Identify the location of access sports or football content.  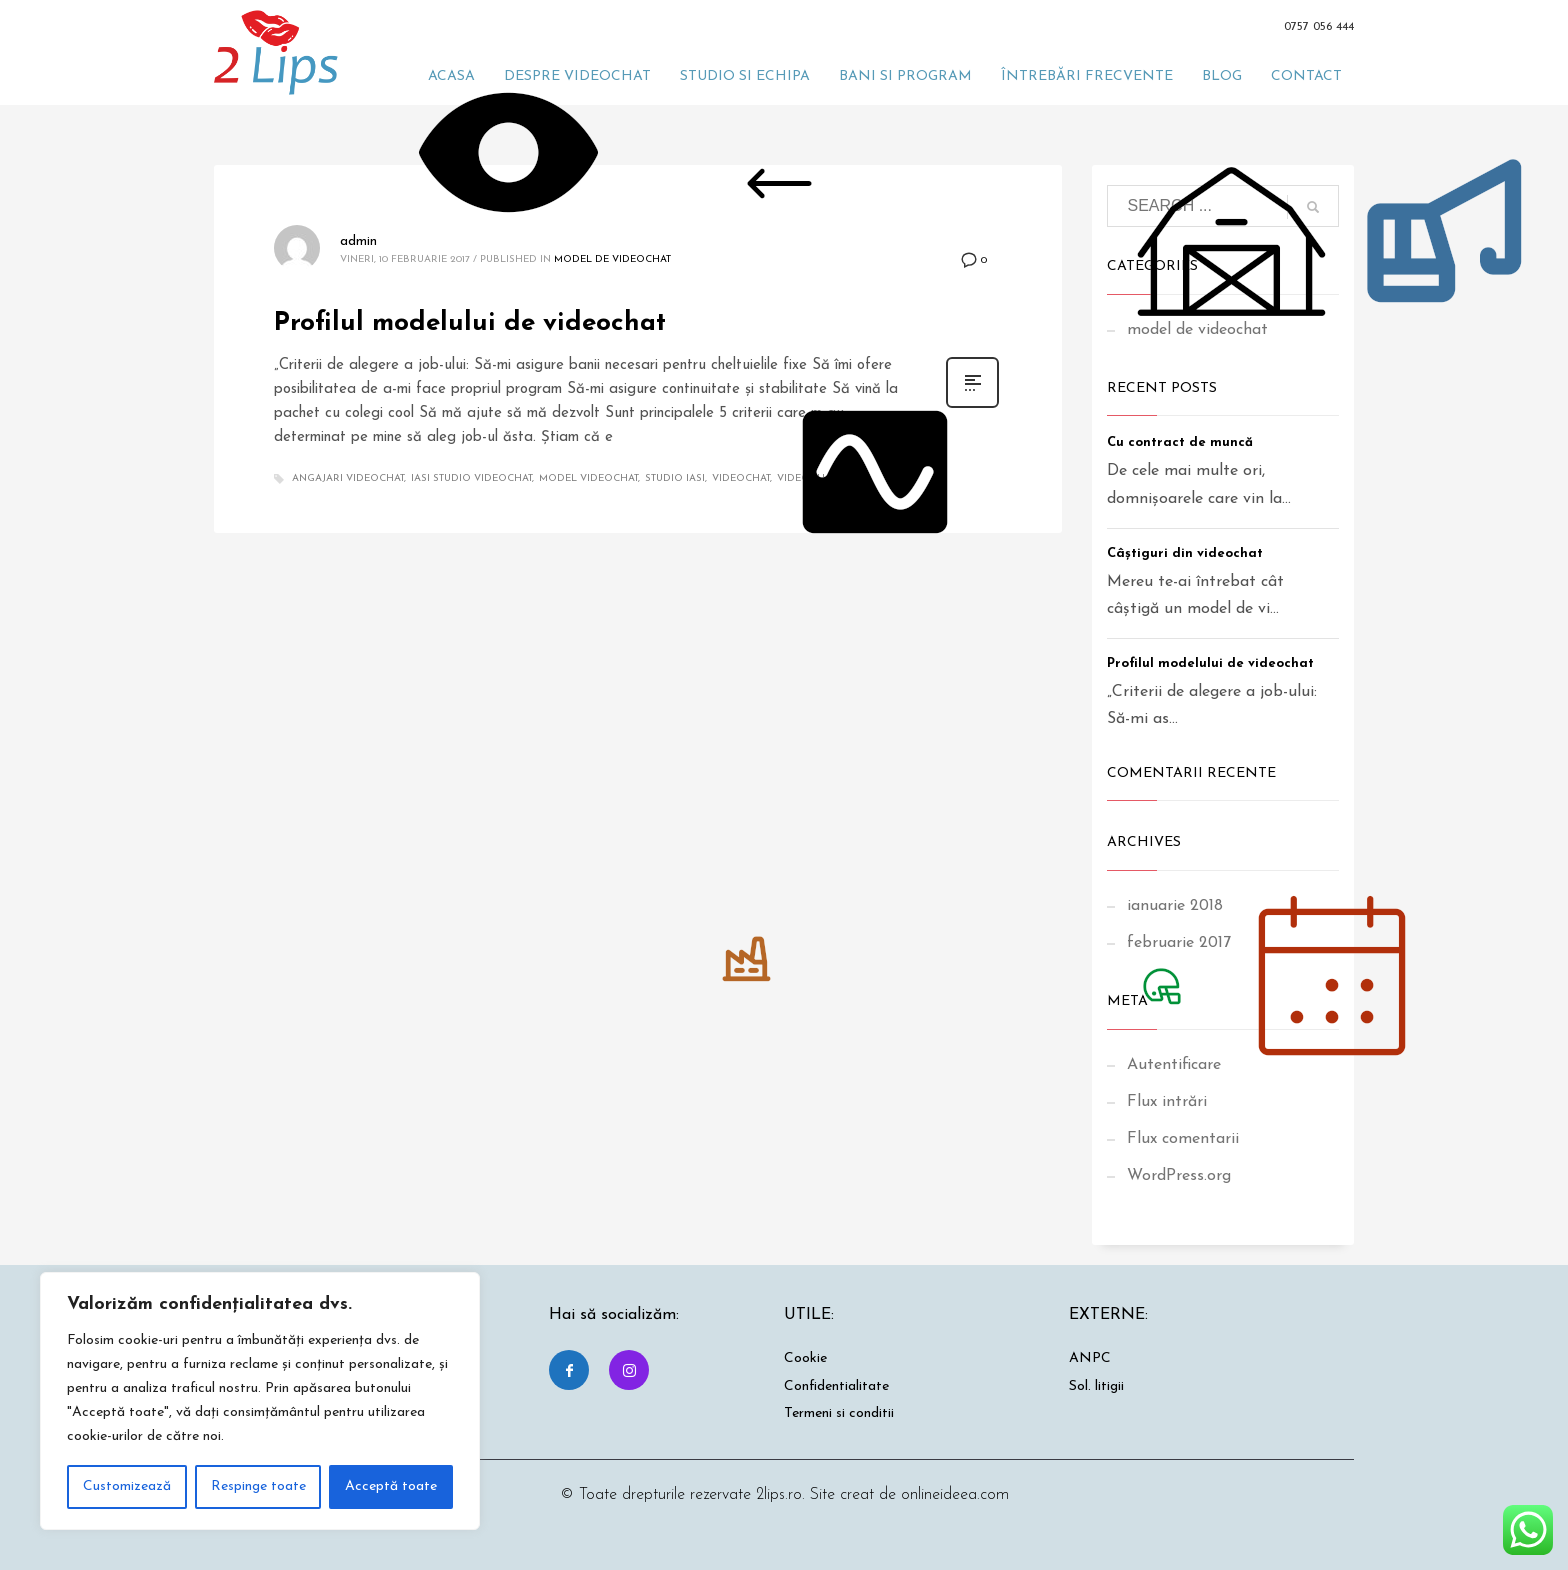
(1162, 987).